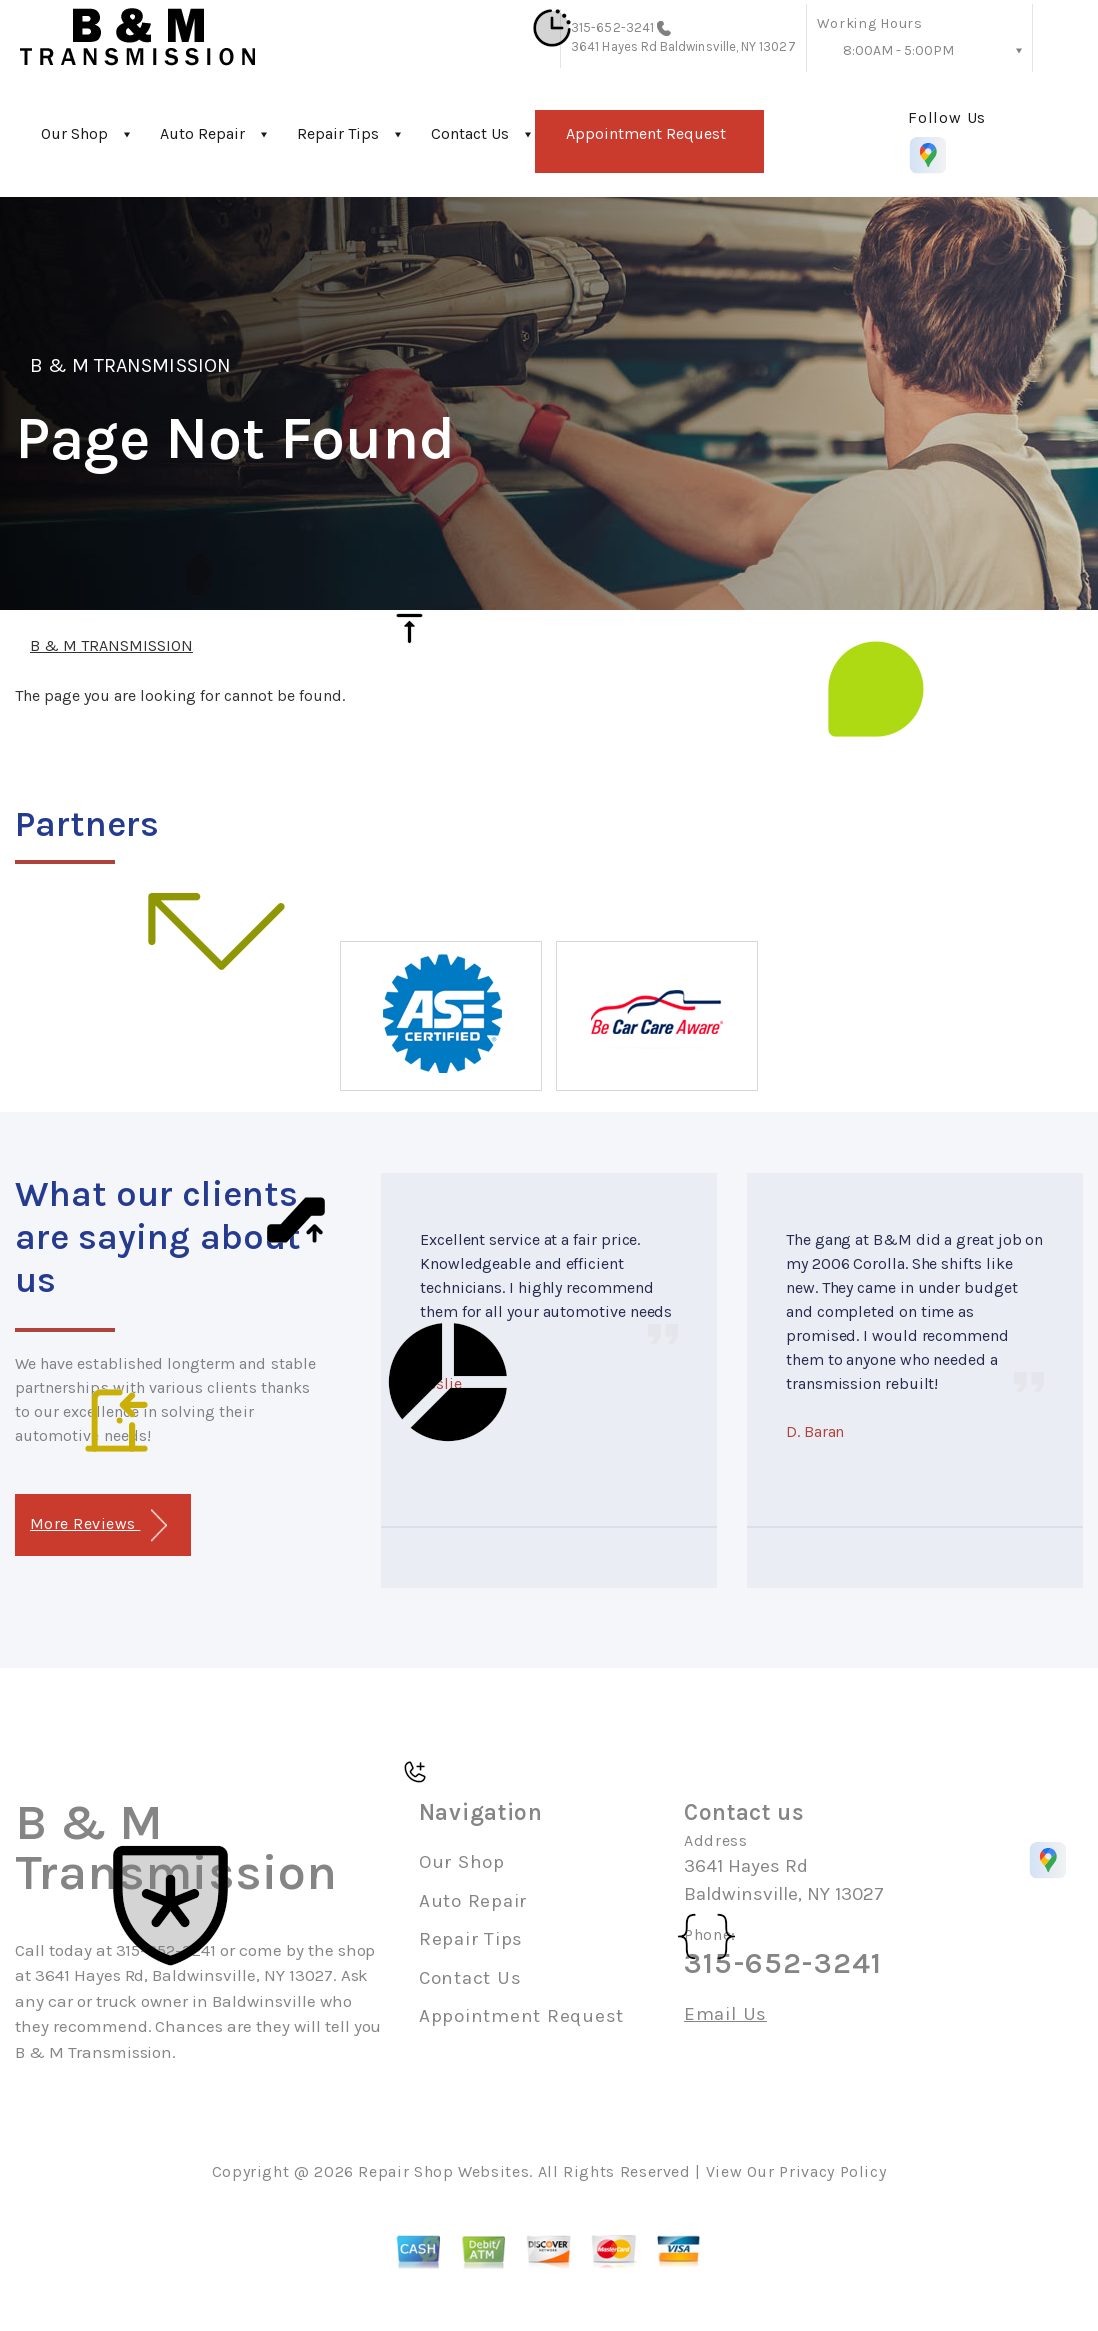  I want to click on log in or sign in to your account, so click(116, 1420).